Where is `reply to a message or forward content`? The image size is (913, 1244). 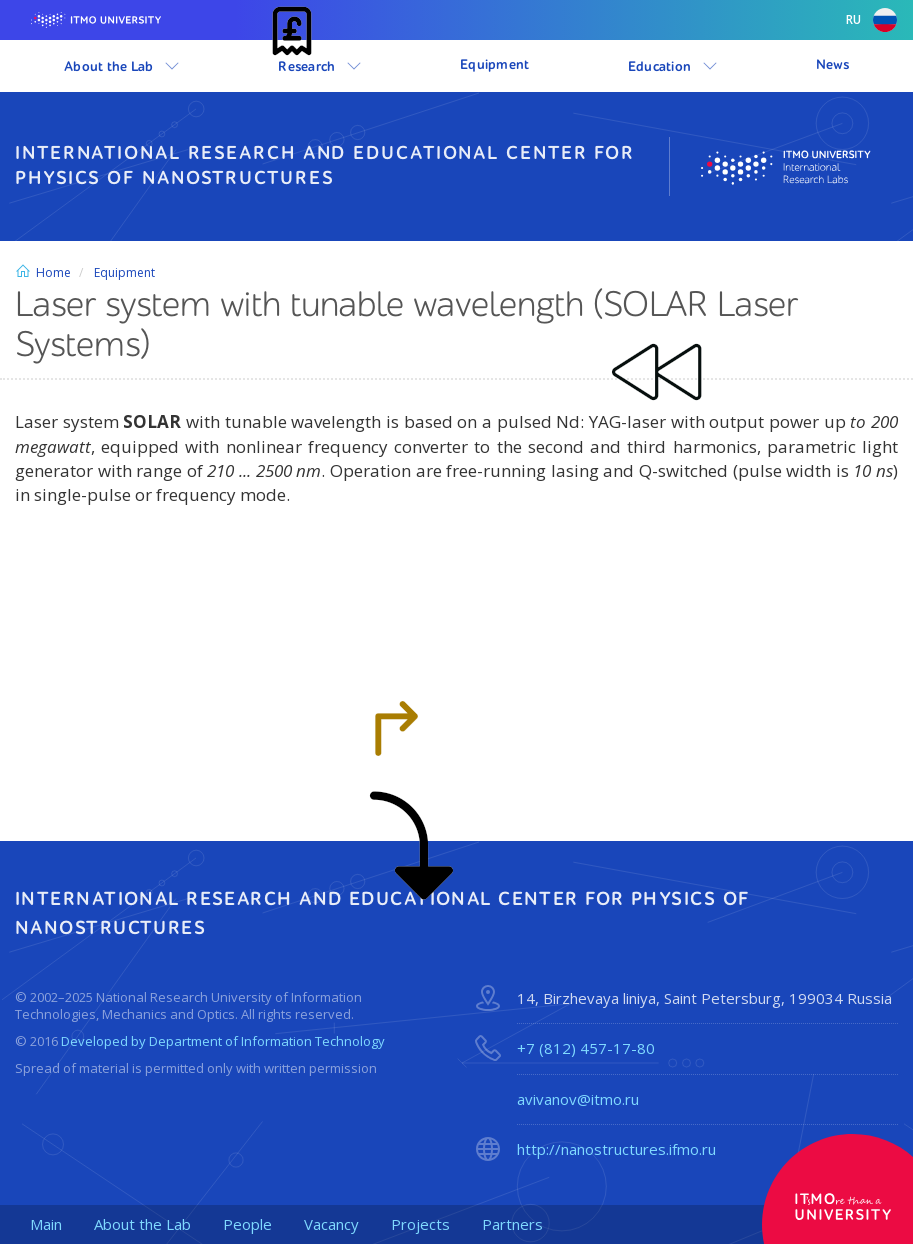
reply to a message or forward content is located at coordinates (392, 728).